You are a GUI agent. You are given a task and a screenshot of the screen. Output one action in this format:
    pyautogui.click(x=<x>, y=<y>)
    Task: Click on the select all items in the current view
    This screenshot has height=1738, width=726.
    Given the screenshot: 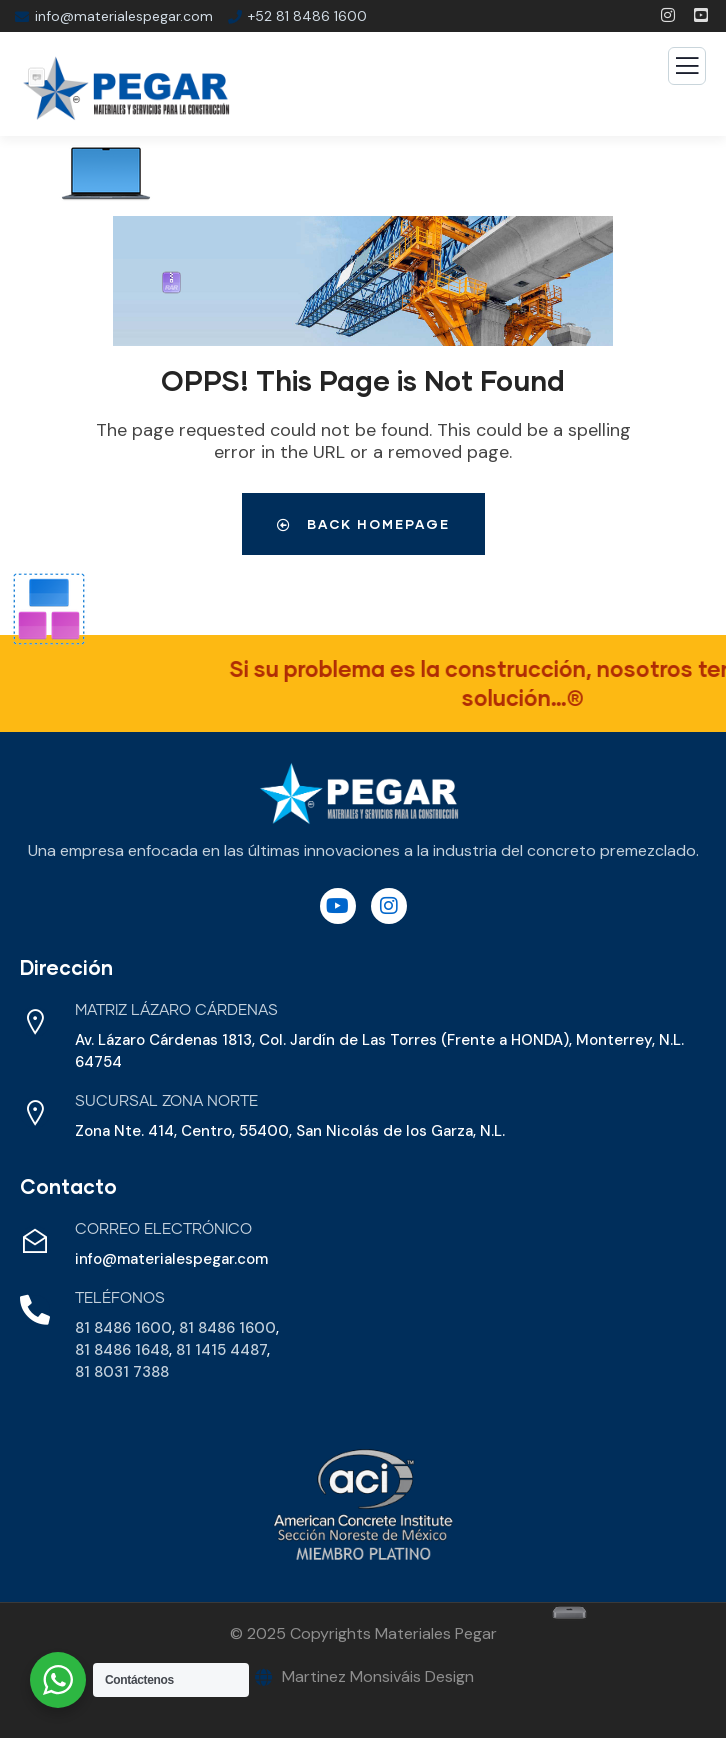 What is the action you would take?
    pyautogui.click(x=49, y=609)
    